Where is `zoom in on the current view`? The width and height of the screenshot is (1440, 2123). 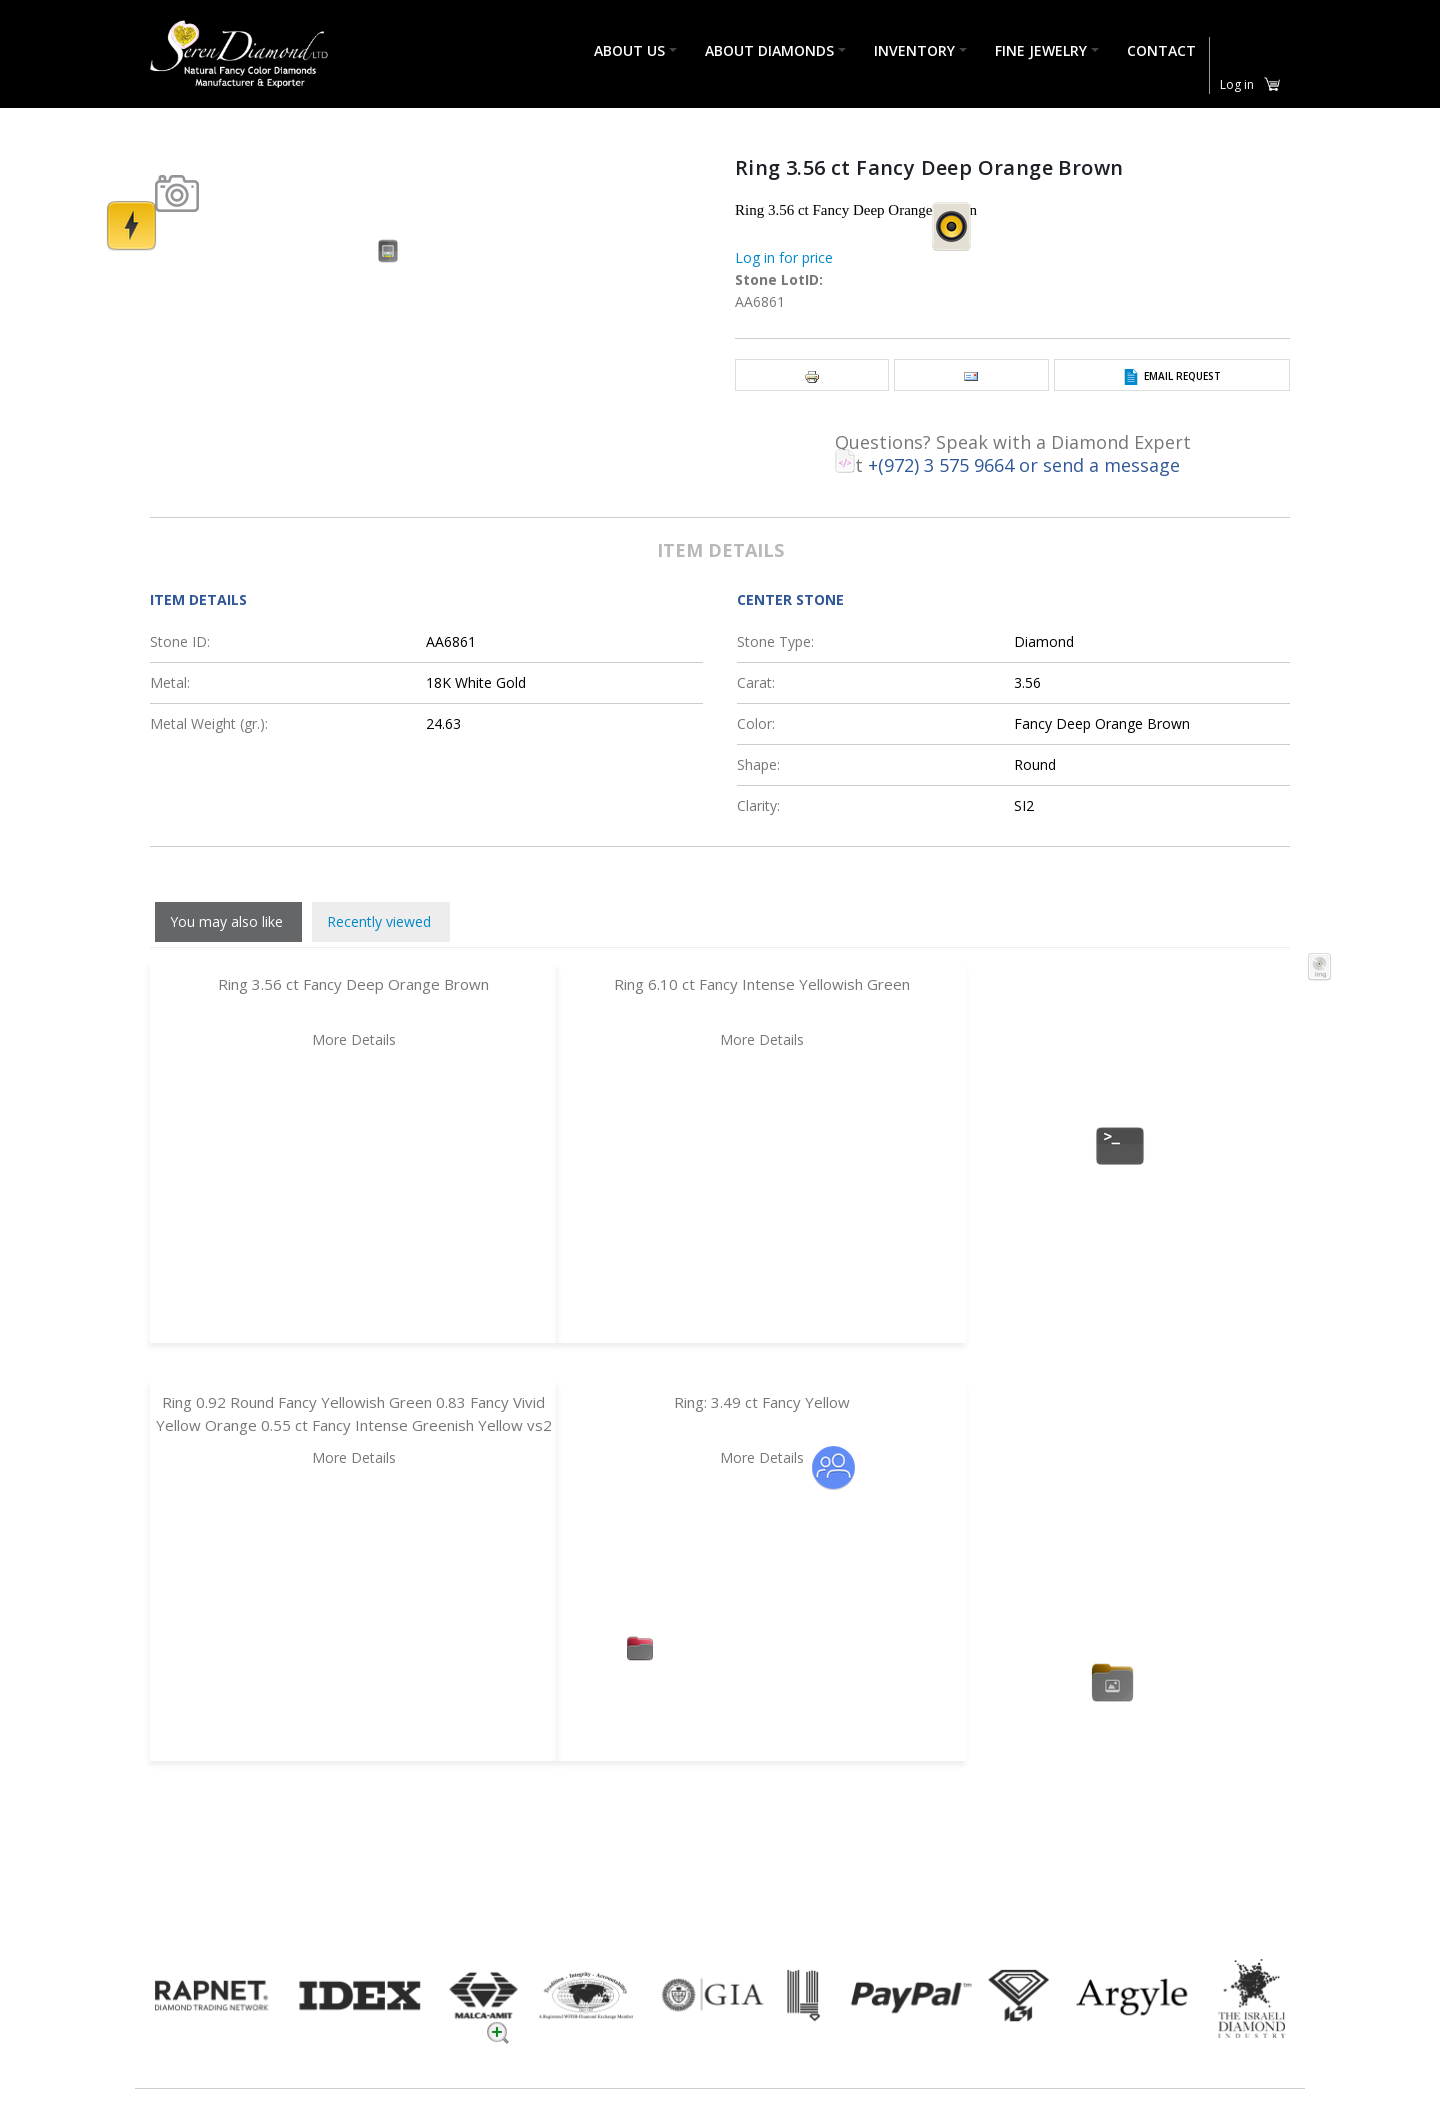
zoom in on the current view is located at coordinates (498, 2033).